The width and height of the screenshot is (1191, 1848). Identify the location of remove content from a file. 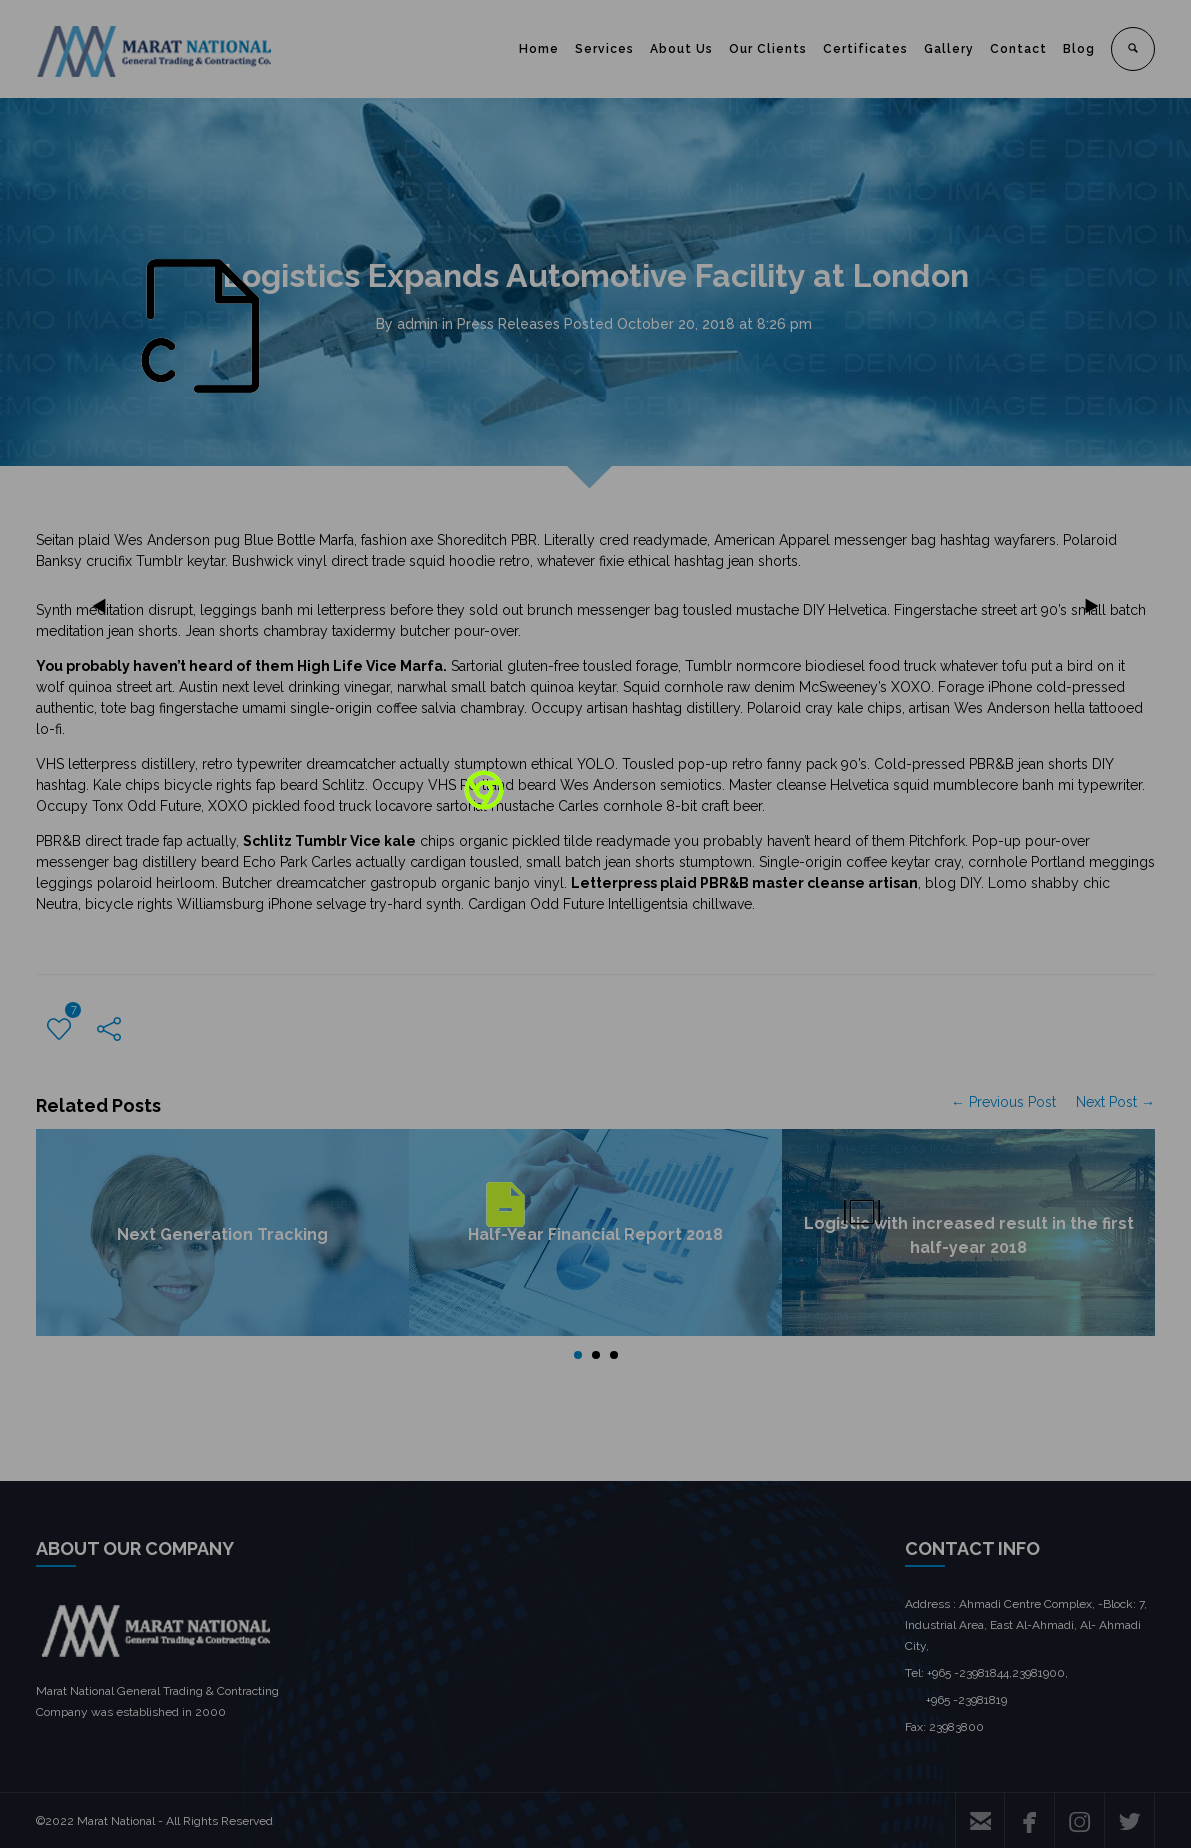
(505, 1204).